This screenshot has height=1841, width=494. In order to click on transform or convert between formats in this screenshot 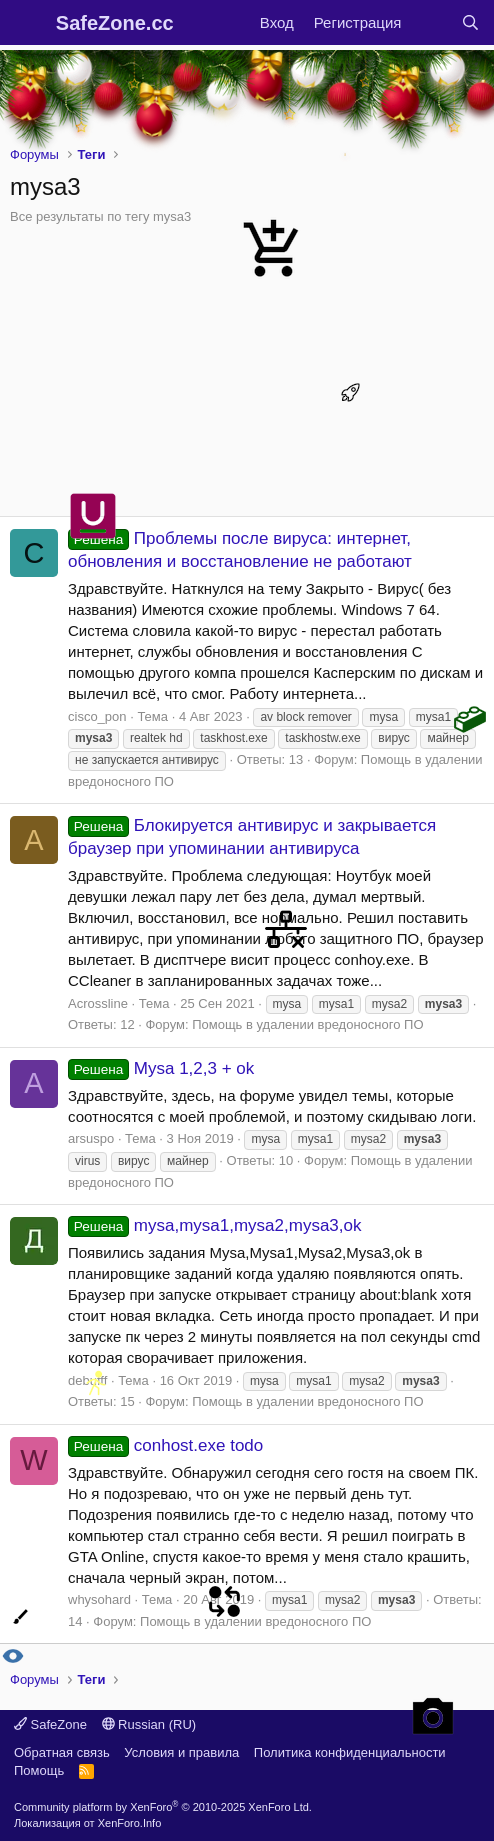, I will do `click(224, 1601)`.